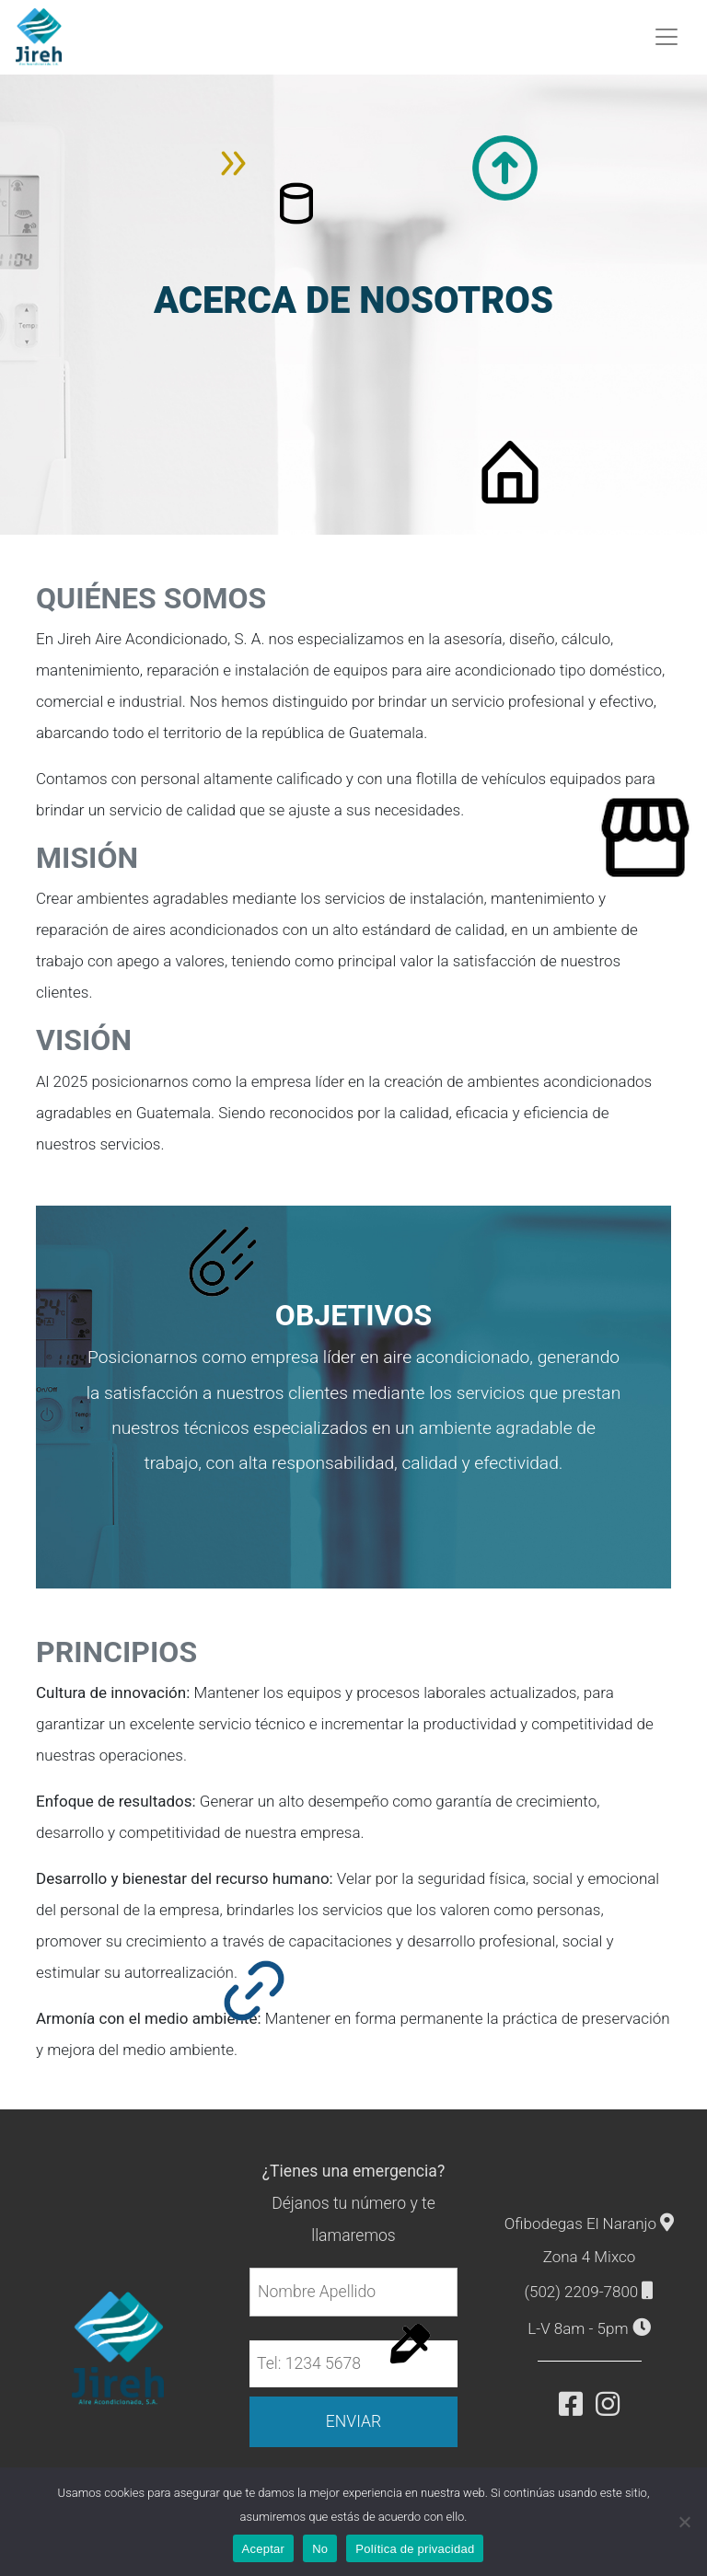 Image resolution: width=707 pixels, height=2576 pixels. Describe the element at coordinates (233, 163) in the screenshot. I see `skip forward or advance quickly` at that location.